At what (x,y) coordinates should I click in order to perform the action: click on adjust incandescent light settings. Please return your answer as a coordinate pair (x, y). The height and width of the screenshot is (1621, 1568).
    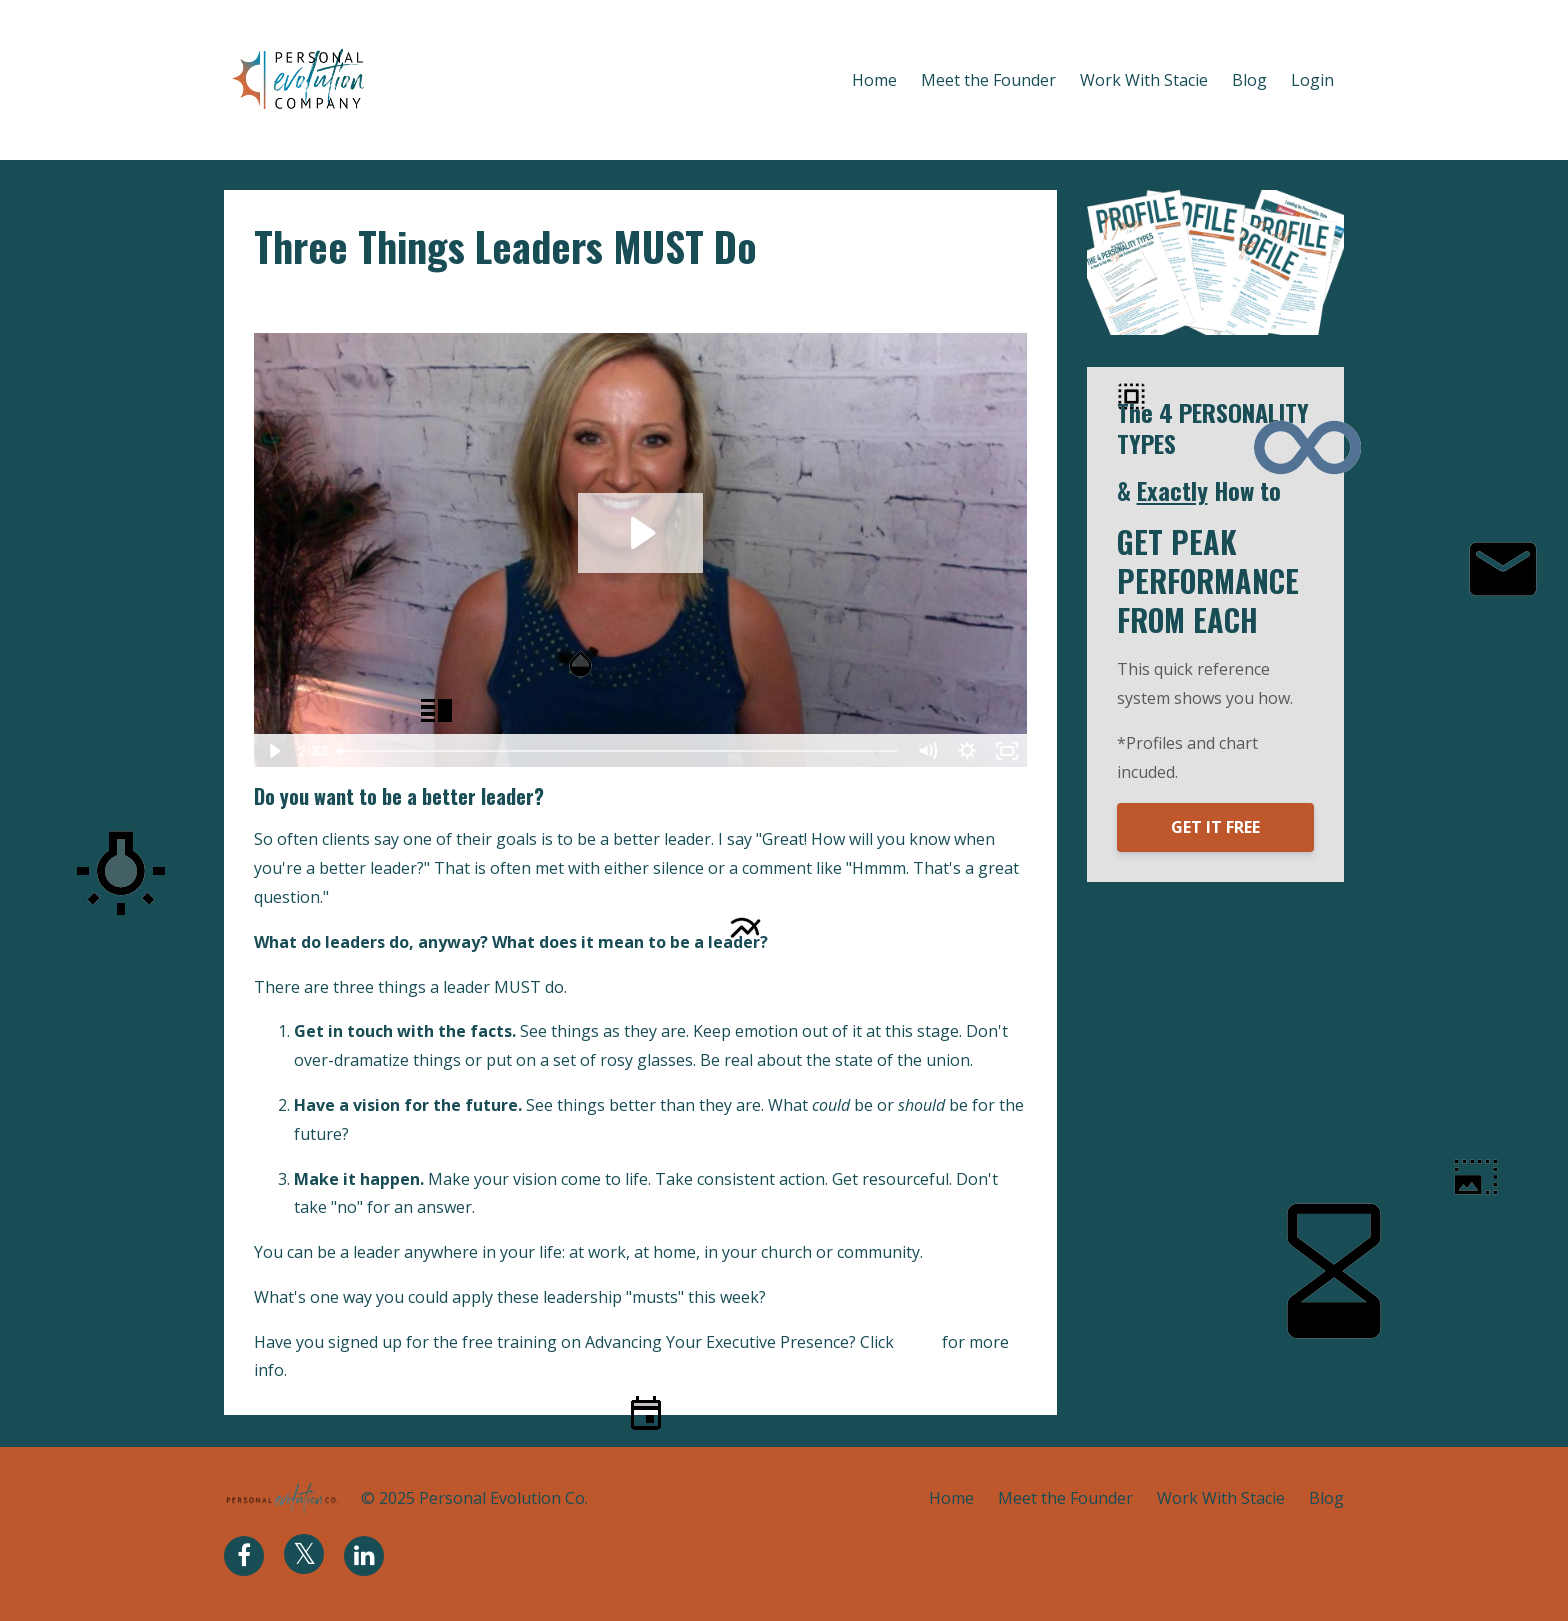
    Looking at the image, I should click on (121, 871).